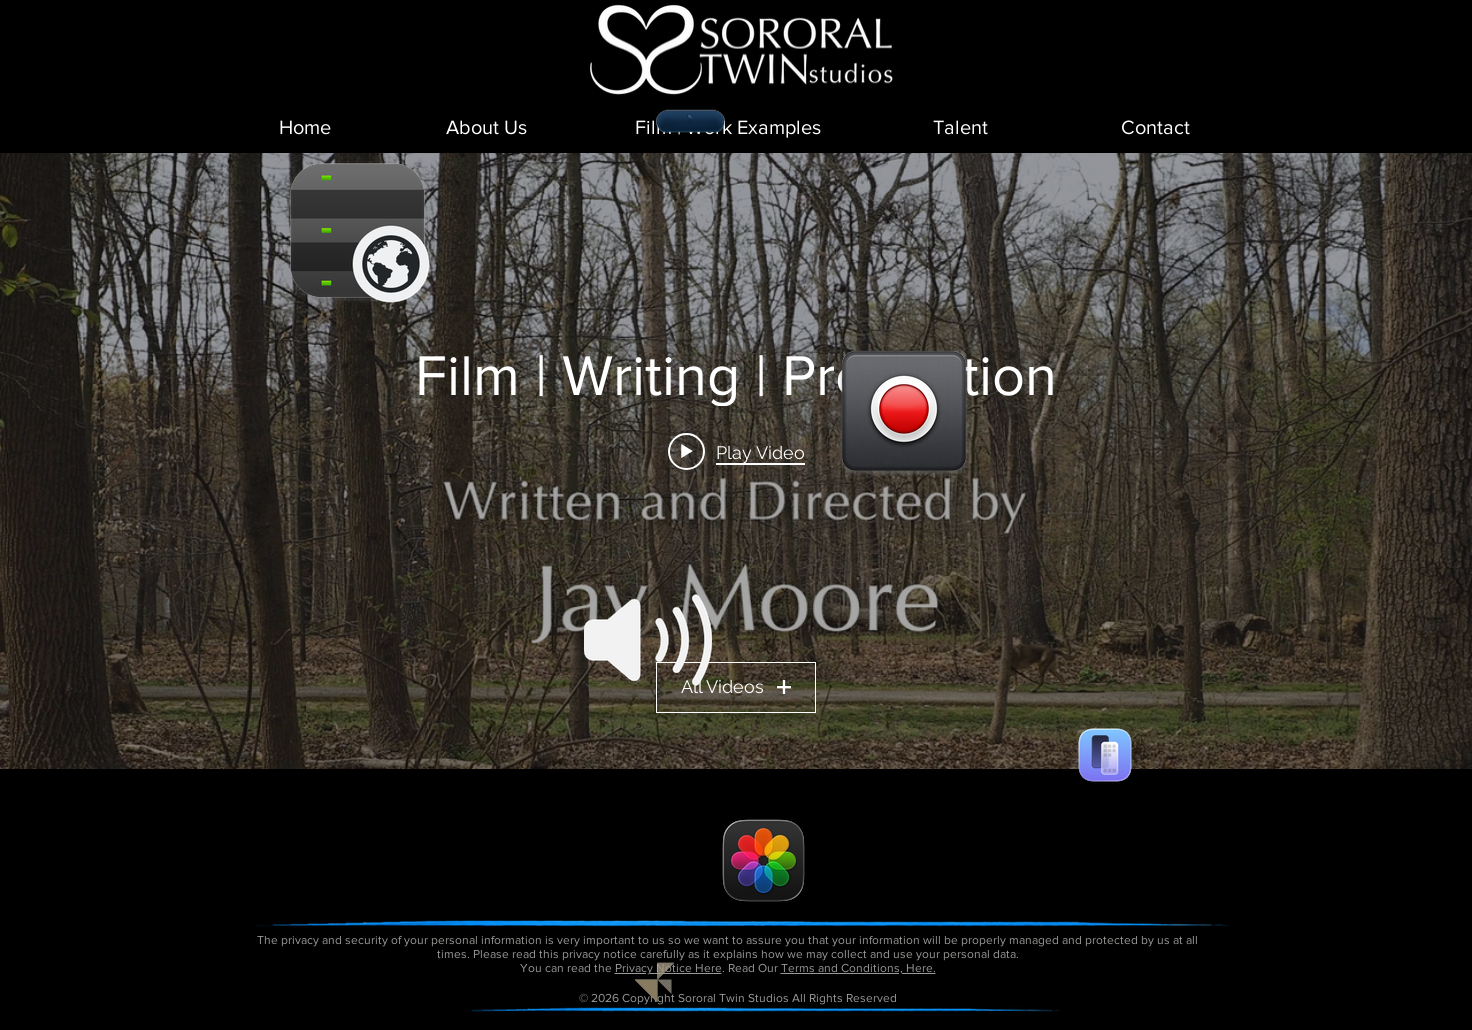  Describe the element at coordinates (763, 860) in the screenshot. I see `open the photos app` at that location.